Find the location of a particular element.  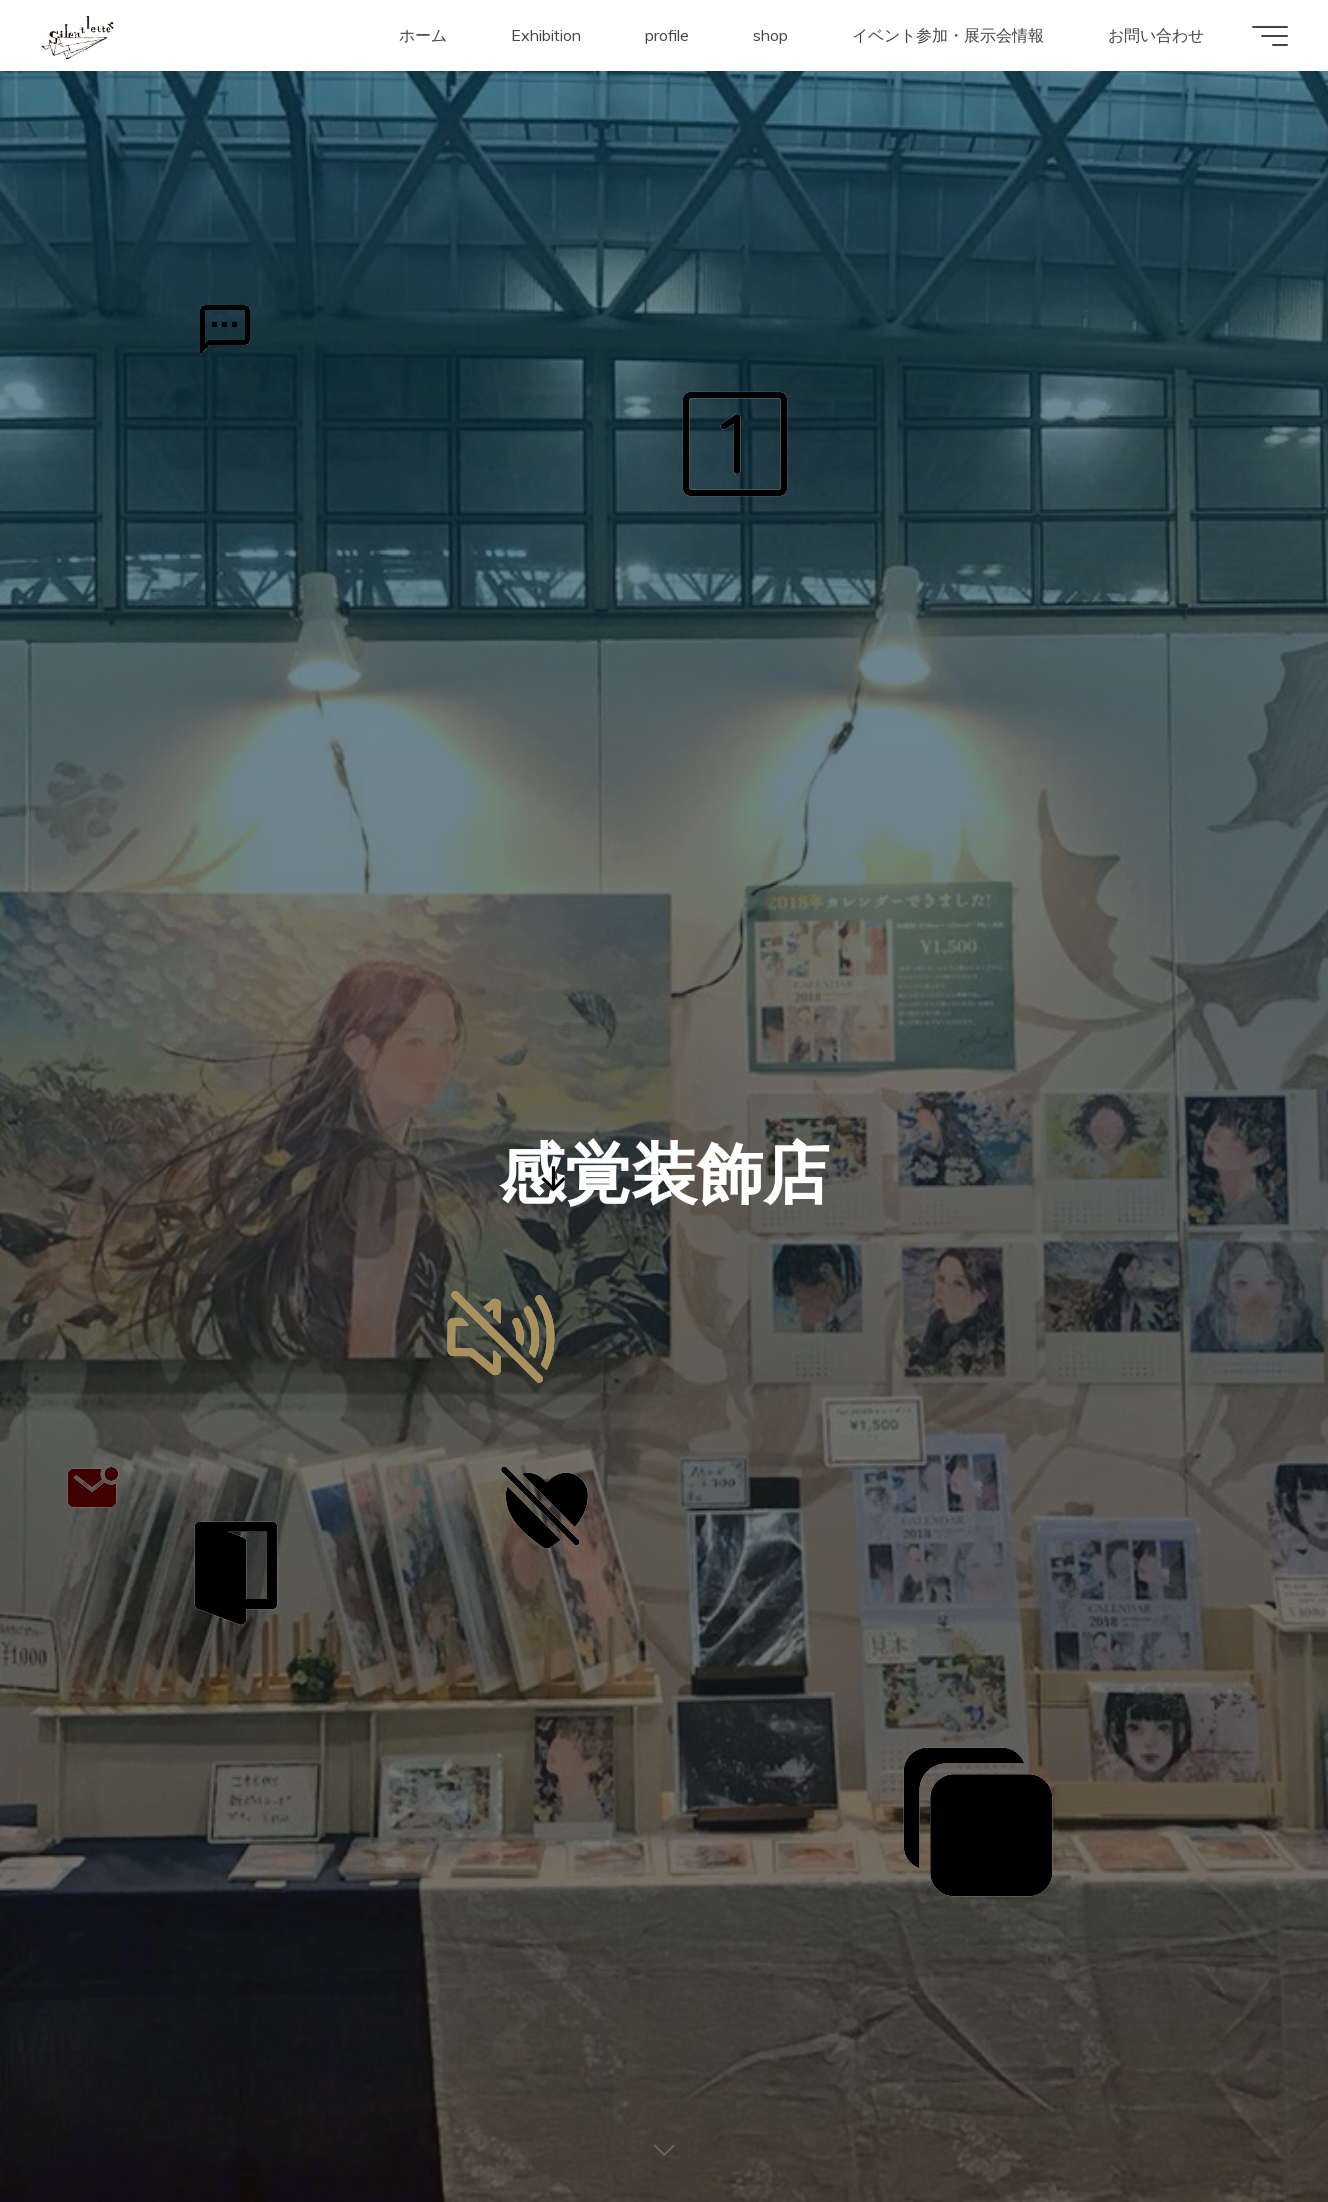

remove from favorites is located at coordinates (544, 1507).